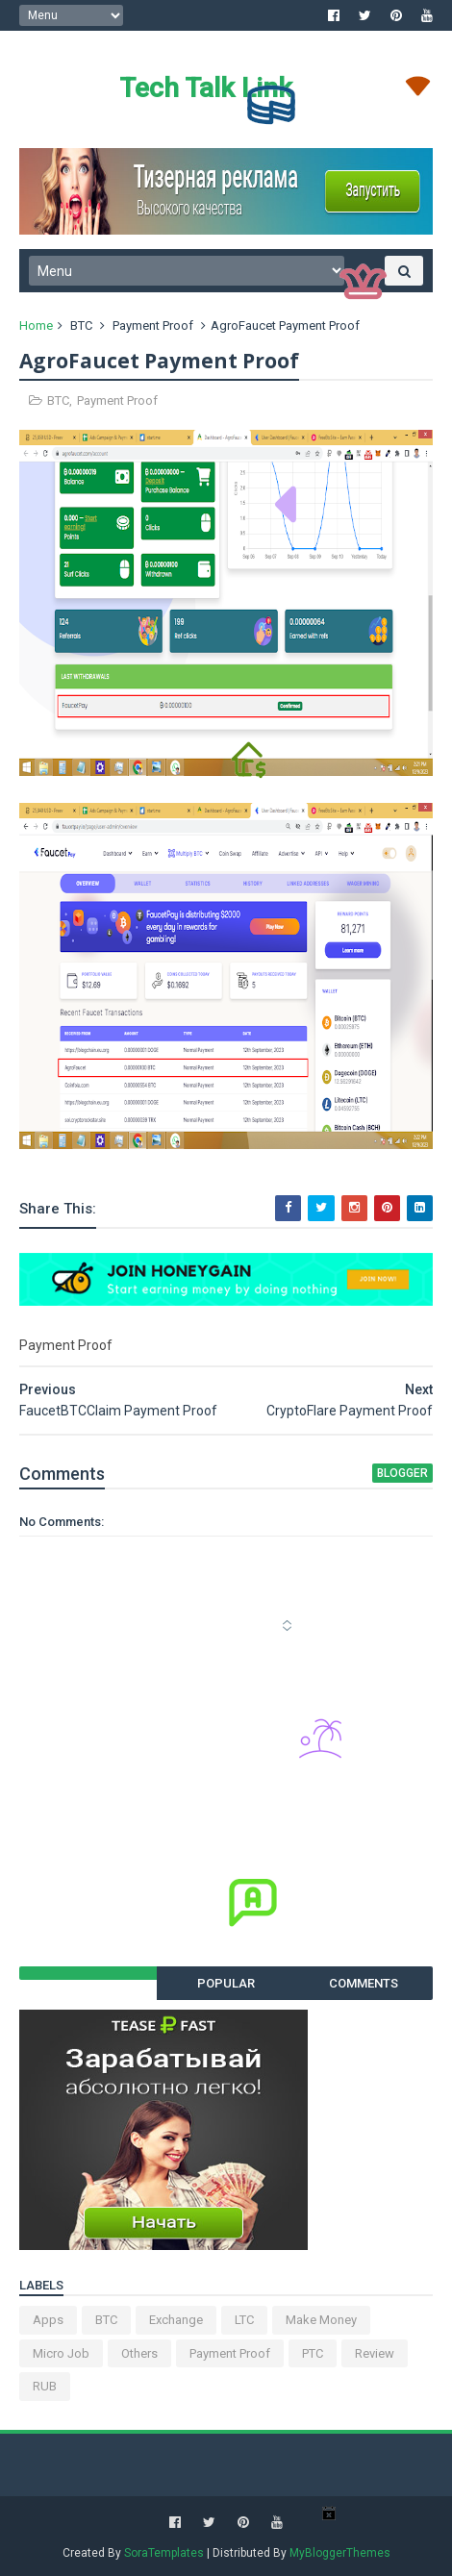  What do you see at coordinates (320, 1738) in the screenshot?
I see `vacation or travel mode` at bounding box center [320, 1738].